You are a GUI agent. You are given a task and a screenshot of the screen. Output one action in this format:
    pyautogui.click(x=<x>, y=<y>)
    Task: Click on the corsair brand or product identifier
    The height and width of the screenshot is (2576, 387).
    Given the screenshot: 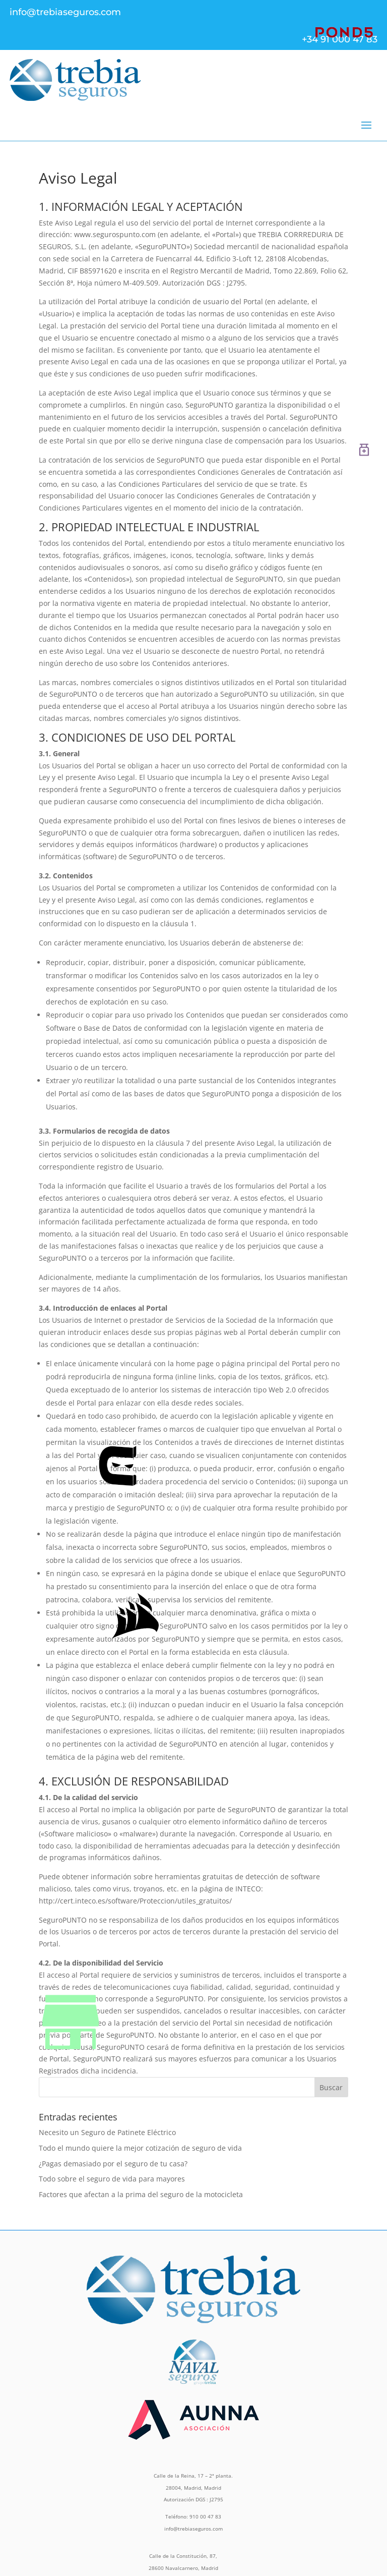 What is the action you would take?
    pyautogui.click(x=135, y=1615)
    